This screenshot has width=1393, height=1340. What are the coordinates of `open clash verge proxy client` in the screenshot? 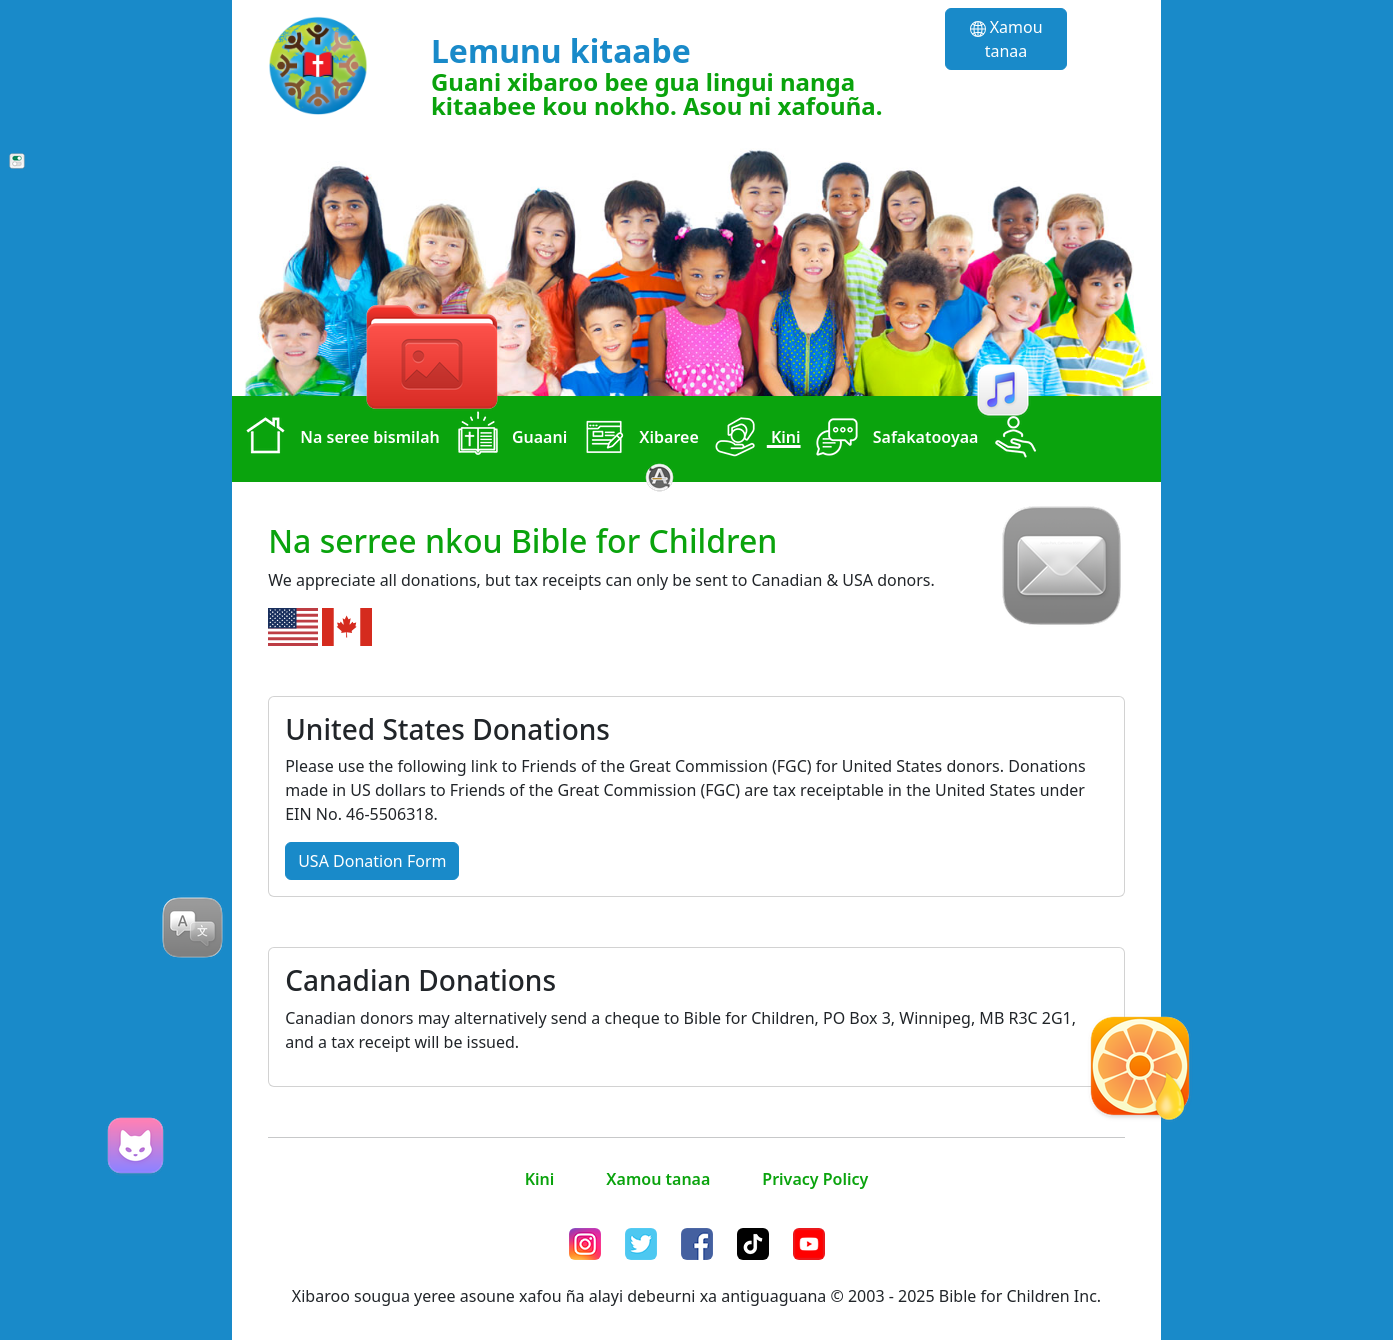 It's located at (135, 1145).